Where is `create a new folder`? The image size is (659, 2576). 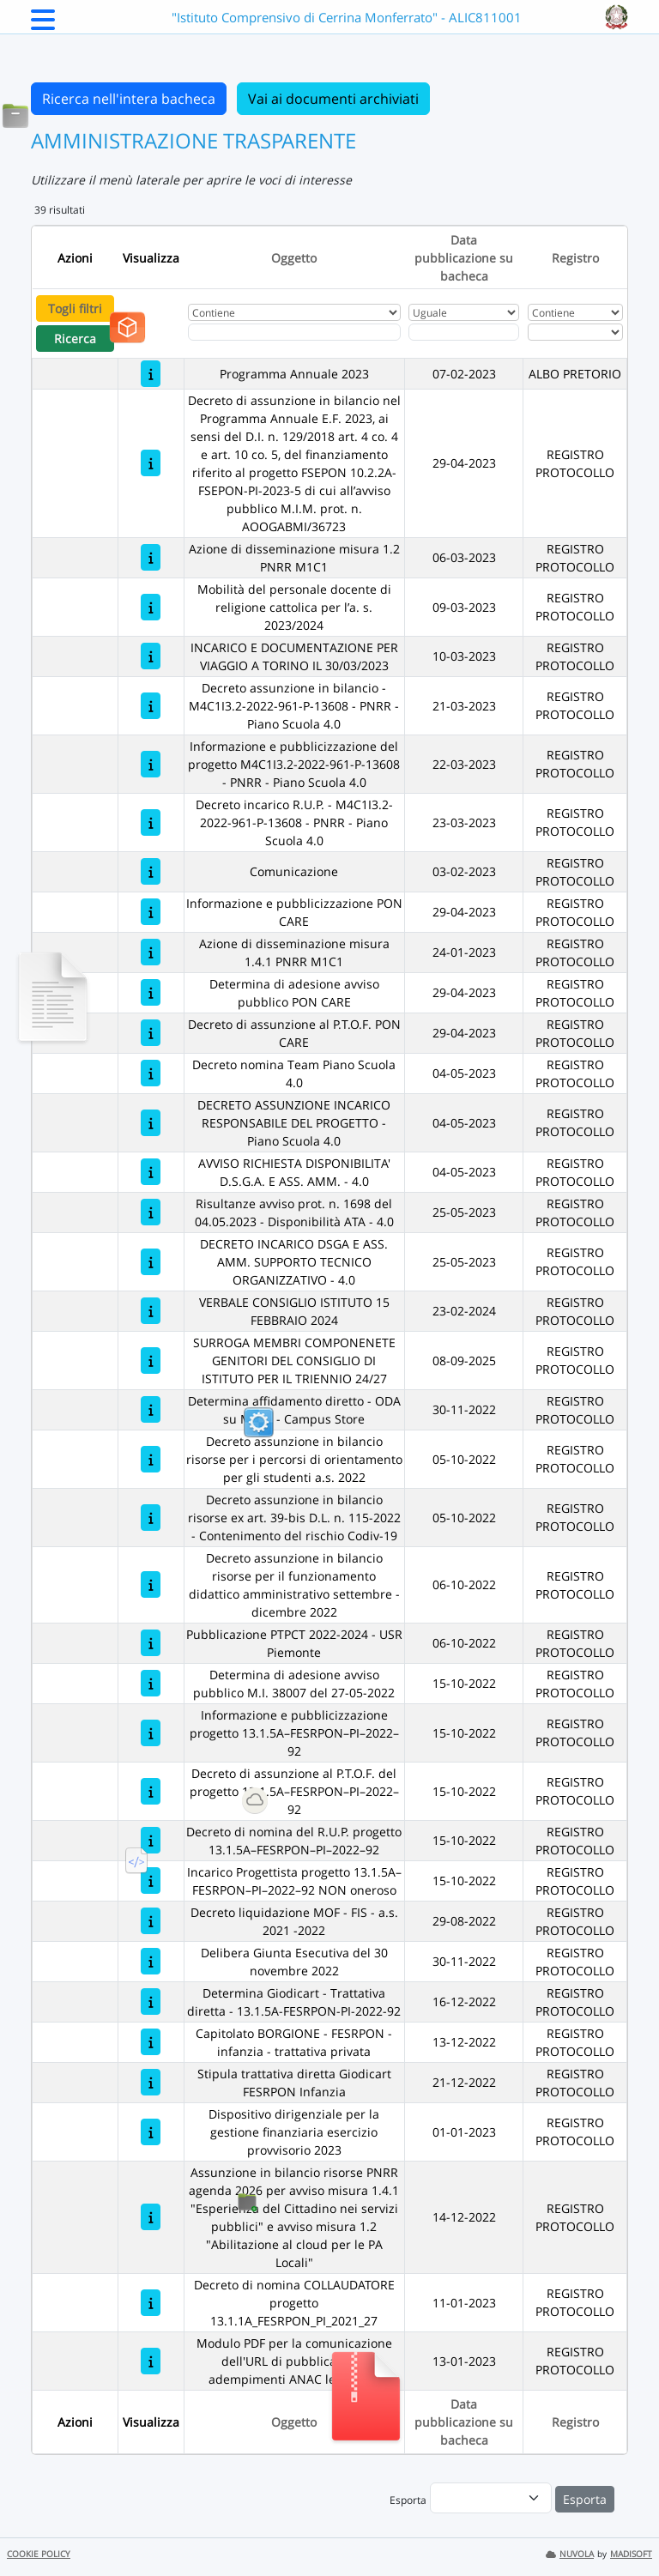 create a new folder is located at coordinates (247, 2202).